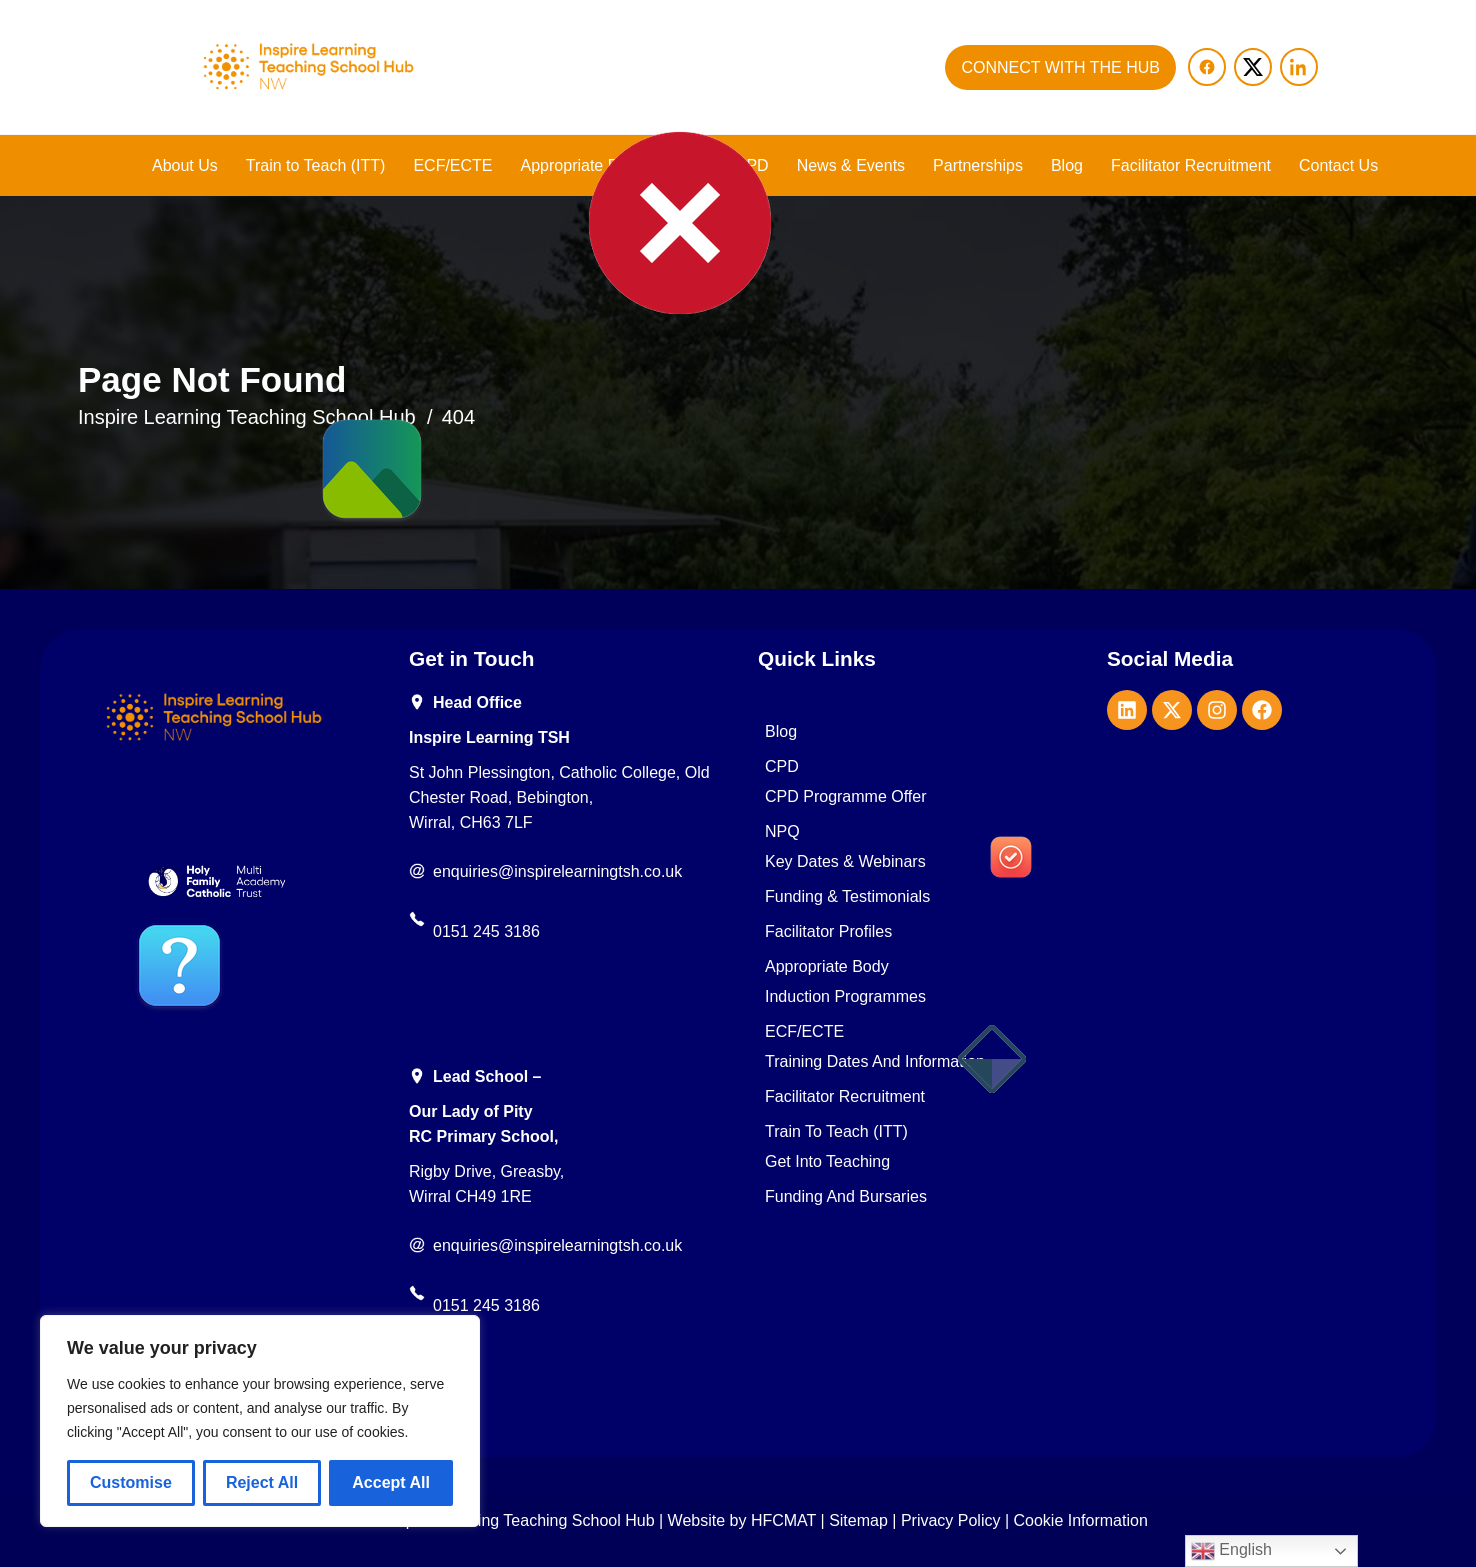 This screenshot has width=1476, height=1567. Describe the element at coordinates (179, 967) in the screenshot. I see `indicates a help or information dialog` at that location.